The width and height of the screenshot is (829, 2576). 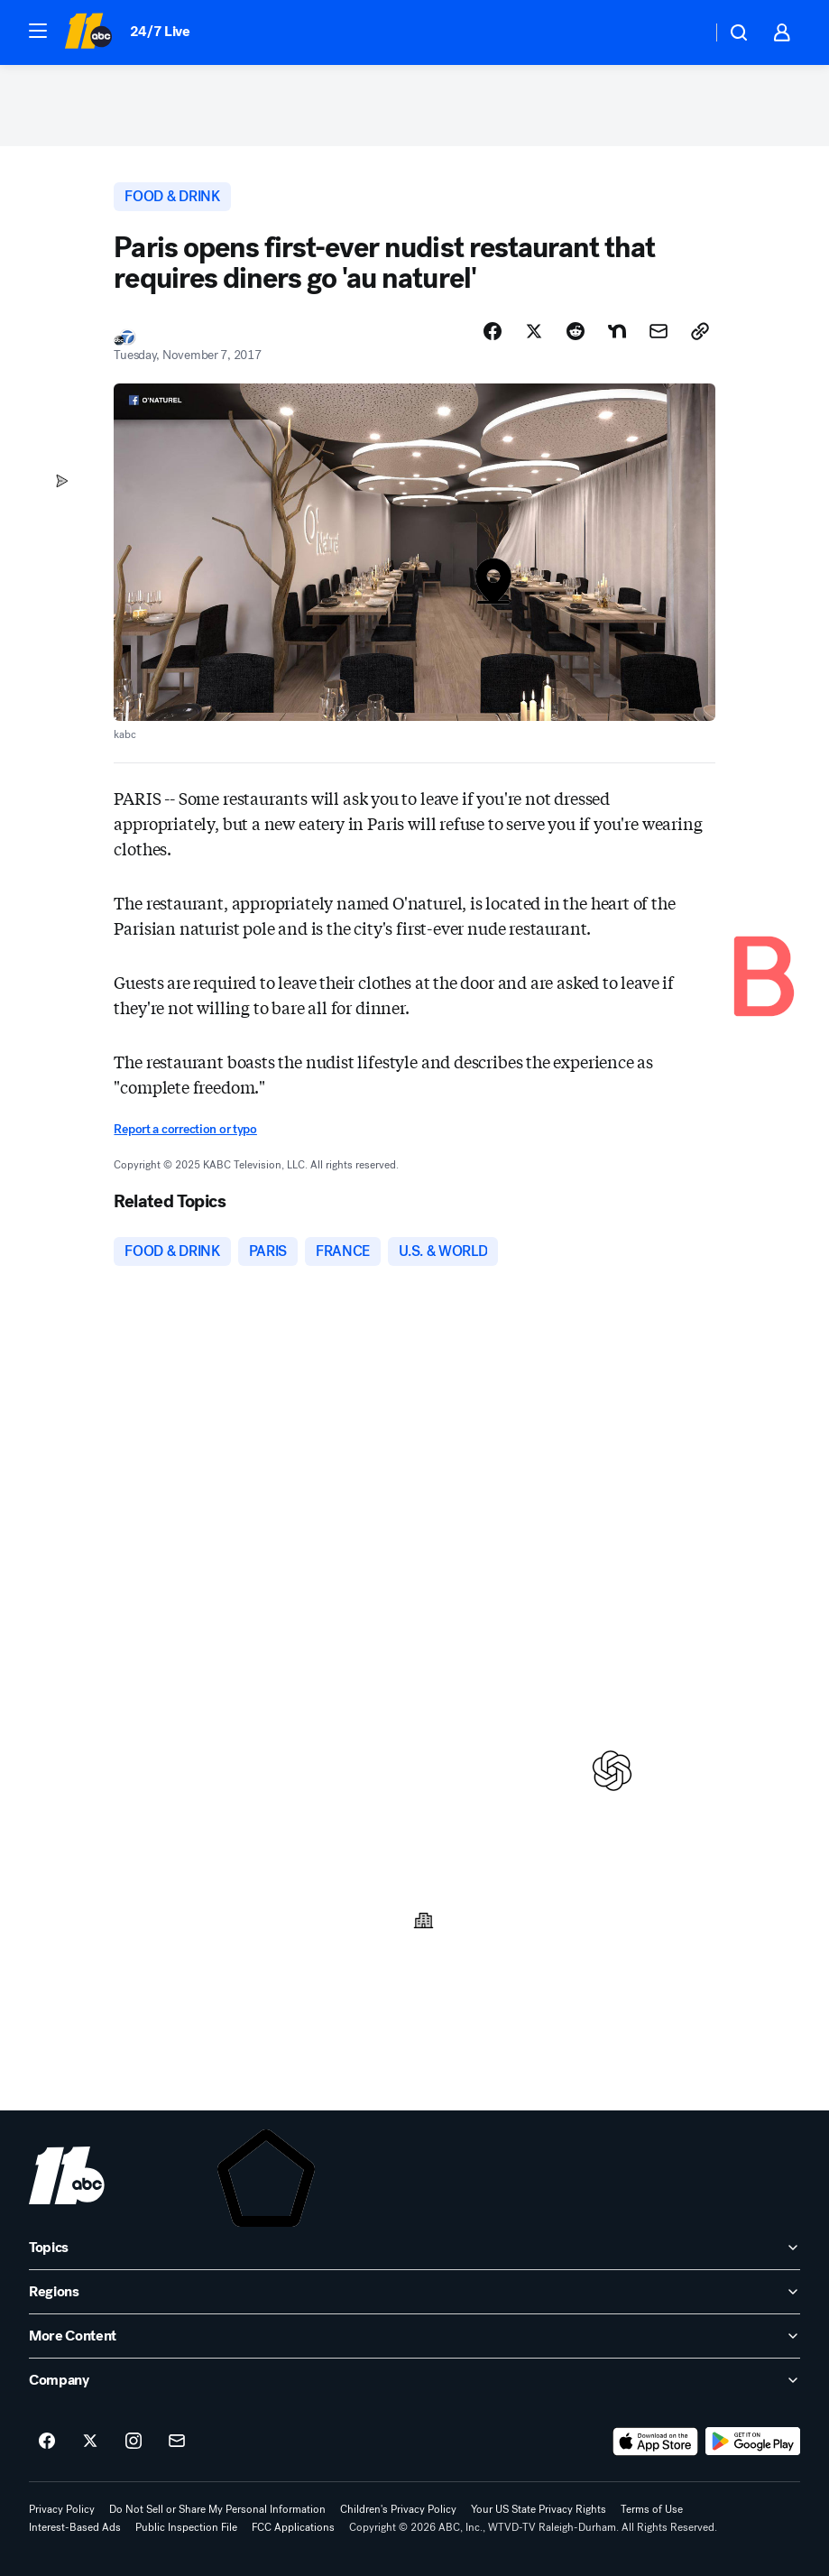 What do you see at coordinates (612, 1770) in the screenshot?
I see `access OpenAI services or ChatGPT` at bounding box center [612, 1770].